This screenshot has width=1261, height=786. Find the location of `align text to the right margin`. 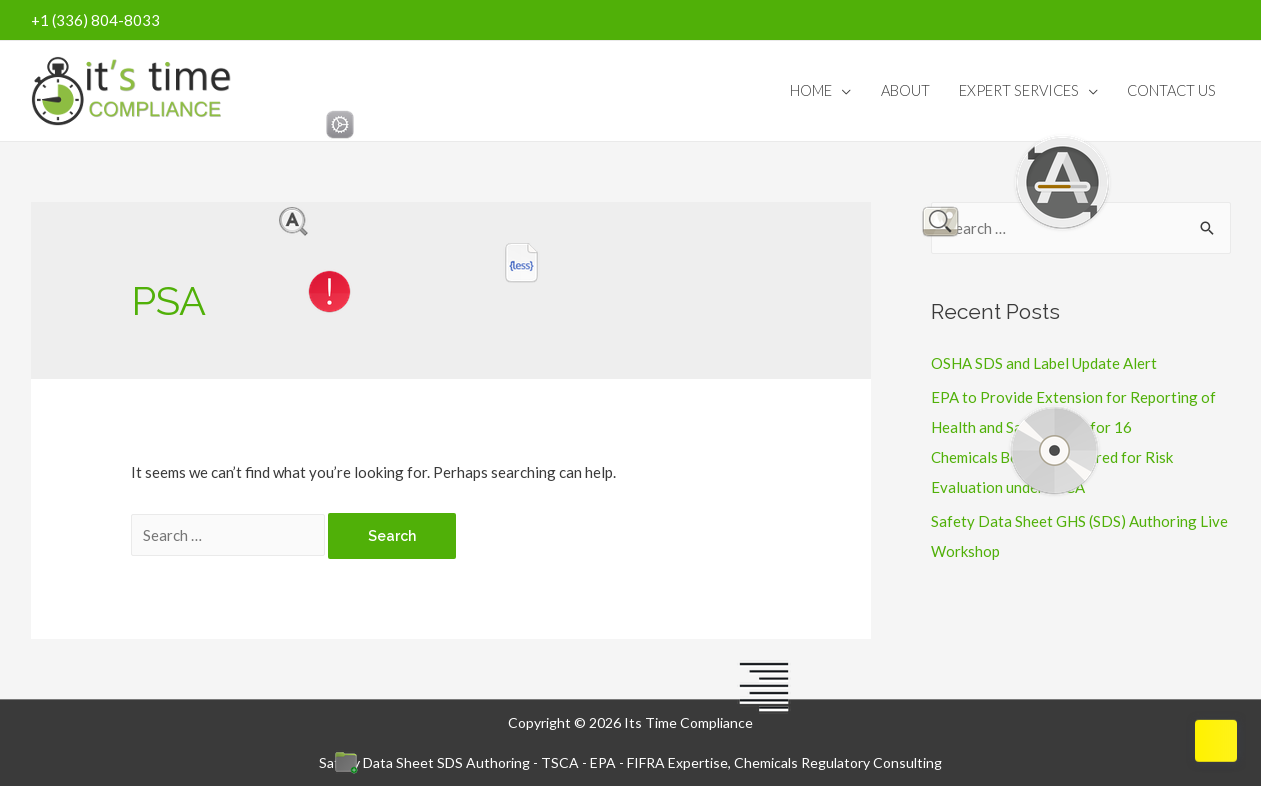

align text to the right margin is located at coordinates (764, 687).